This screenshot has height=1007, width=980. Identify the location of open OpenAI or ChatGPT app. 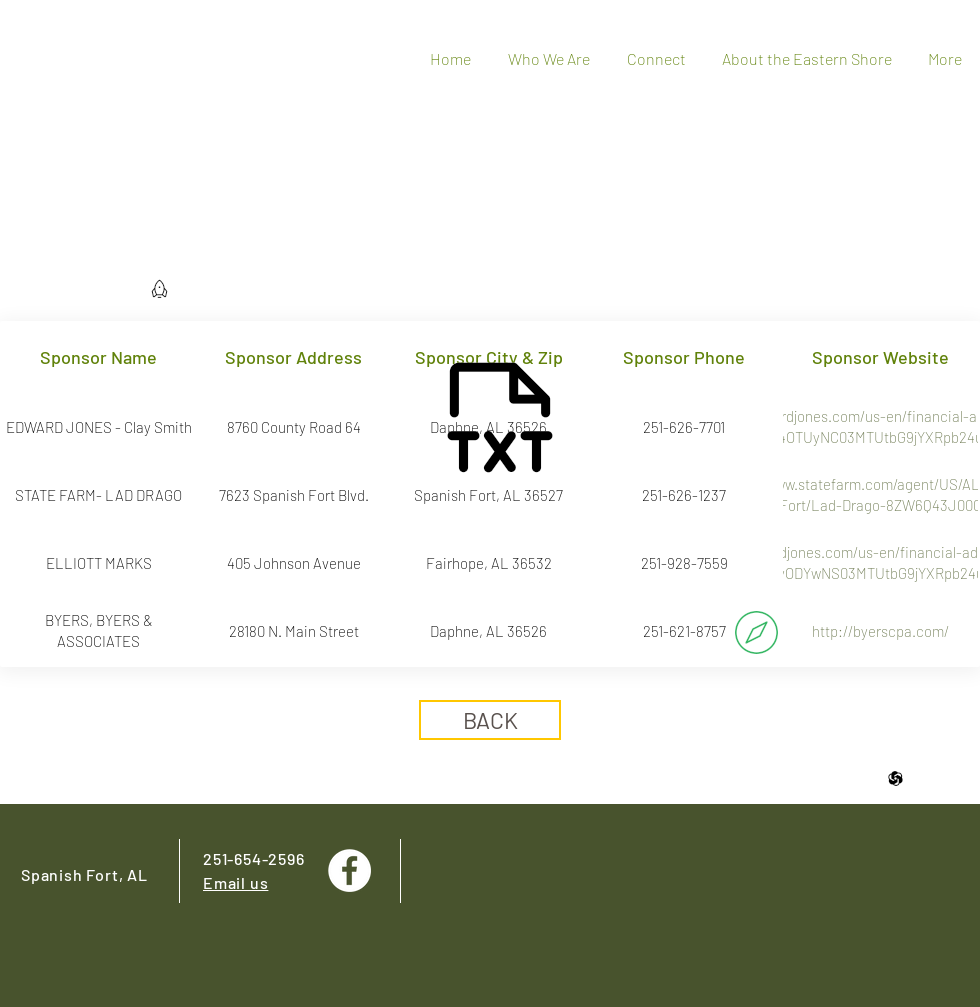
(895, 778).